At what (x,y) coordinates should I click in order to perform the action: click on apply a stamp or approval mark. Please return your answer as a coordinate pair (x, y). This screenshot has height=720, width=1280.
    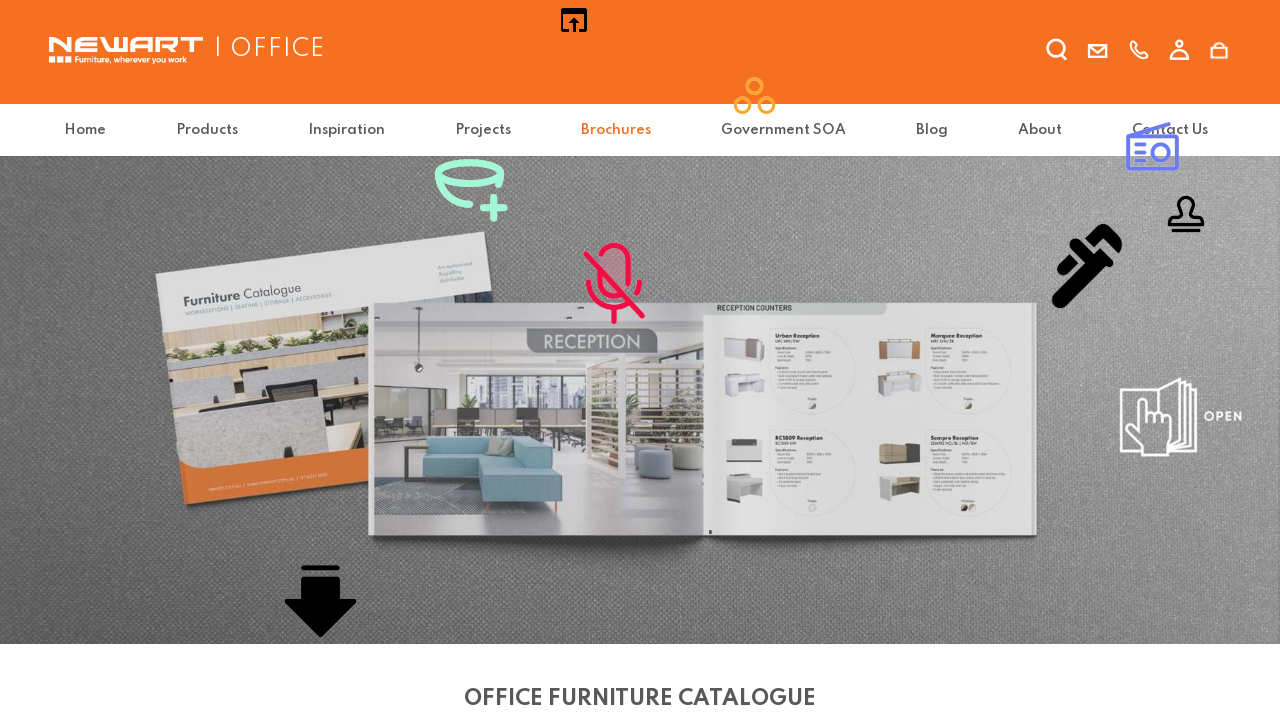
    Looking at the image, I should click on (1186, 214).